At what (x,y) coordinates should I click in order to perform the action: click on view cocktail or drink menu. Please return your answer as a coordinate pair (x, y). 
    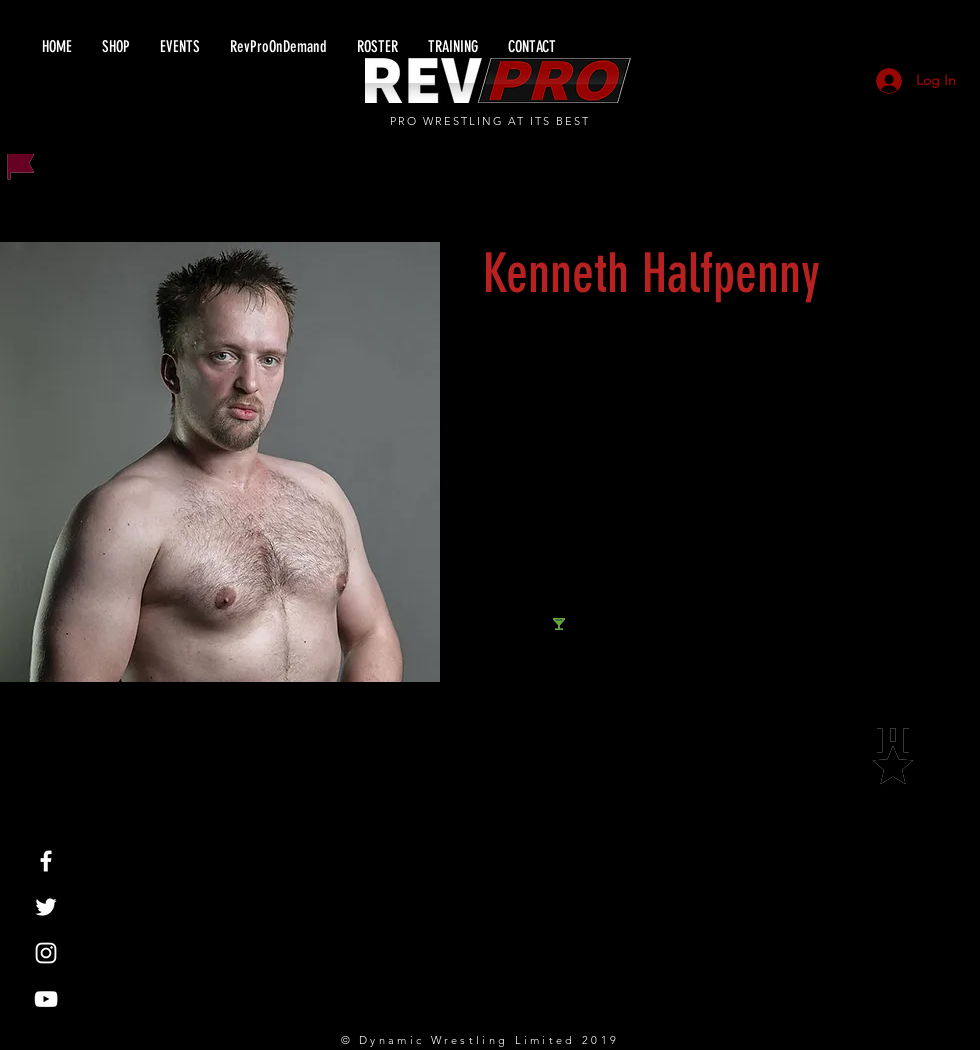
    Looking at the image, I should click on (559, 624).